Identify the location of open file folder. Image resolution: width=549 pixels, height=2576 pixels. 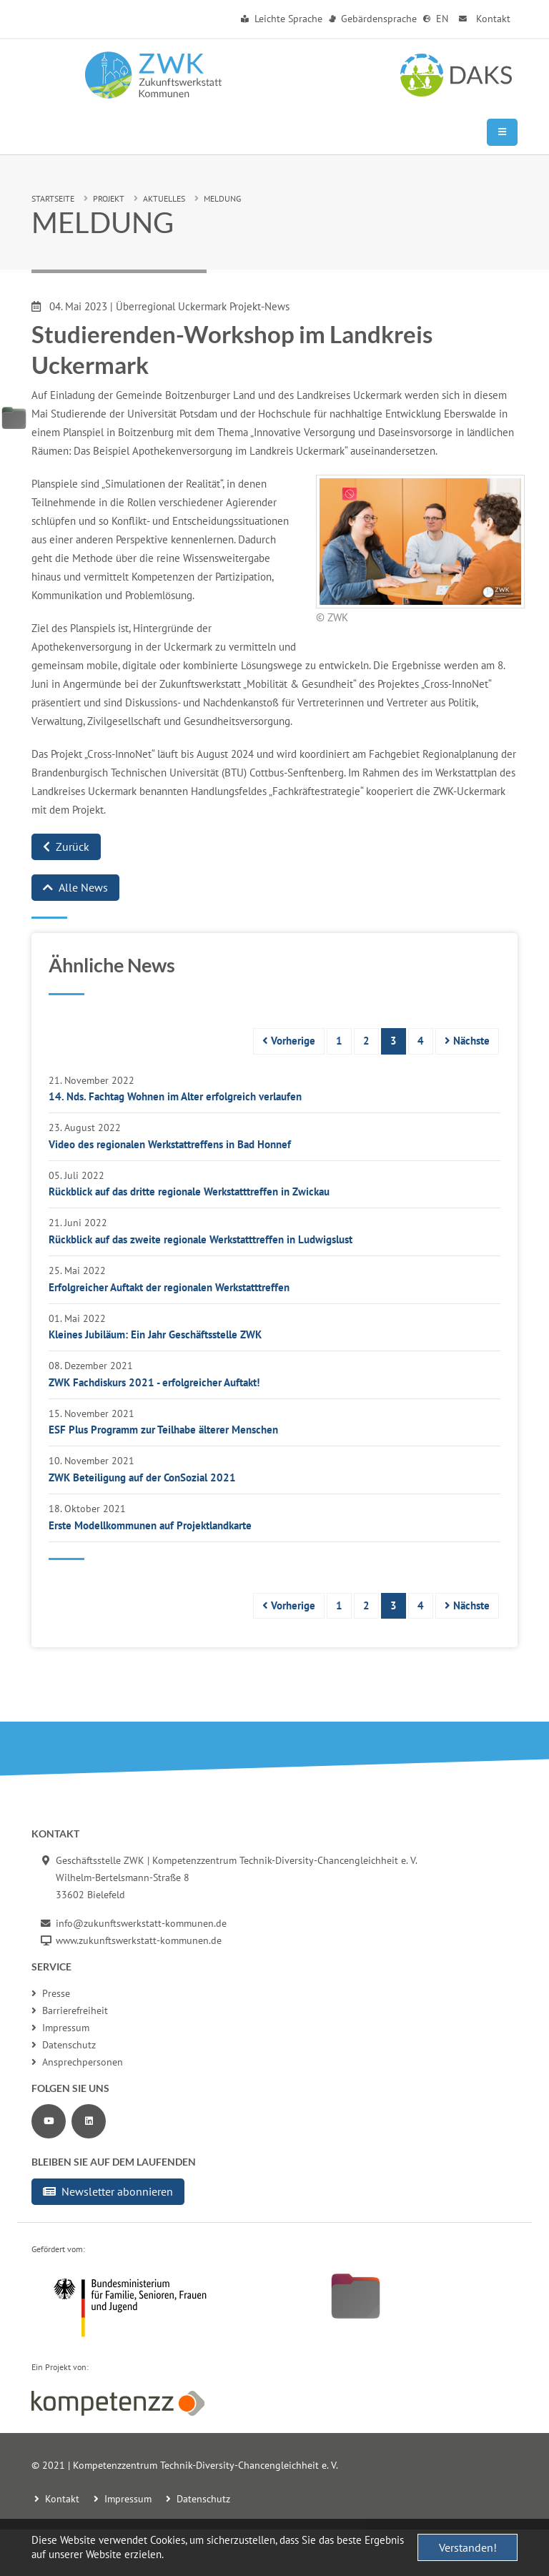
(355, 2296).